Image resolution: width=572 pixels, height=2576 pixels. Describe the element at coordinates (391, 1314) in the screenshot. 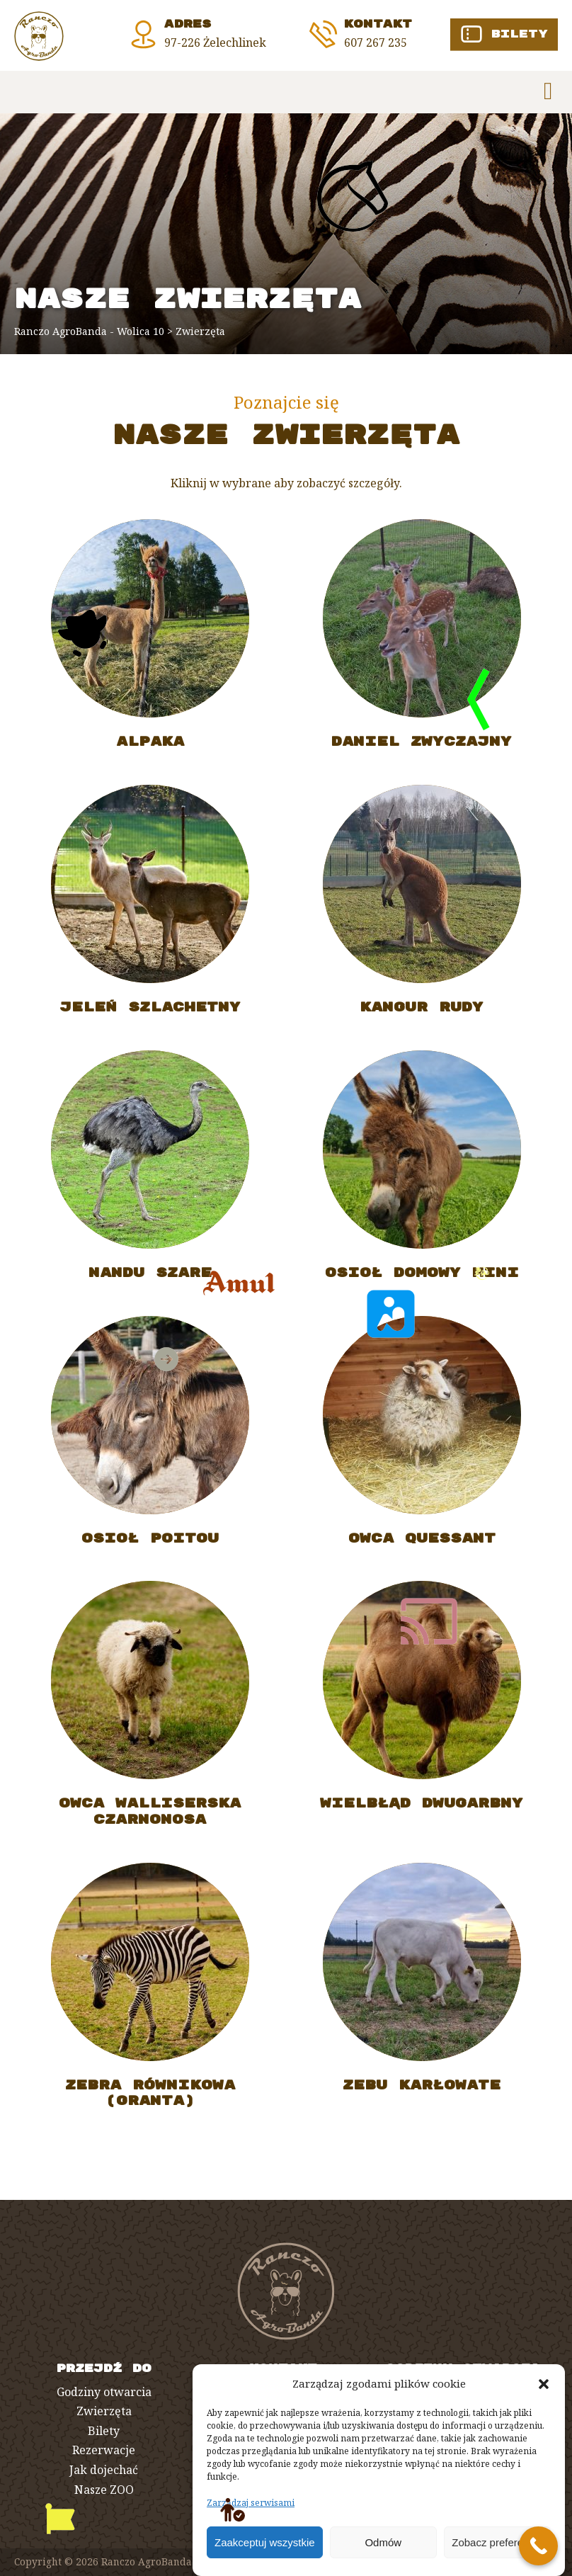

I see `indicates a confined space or restricted area` at that location.